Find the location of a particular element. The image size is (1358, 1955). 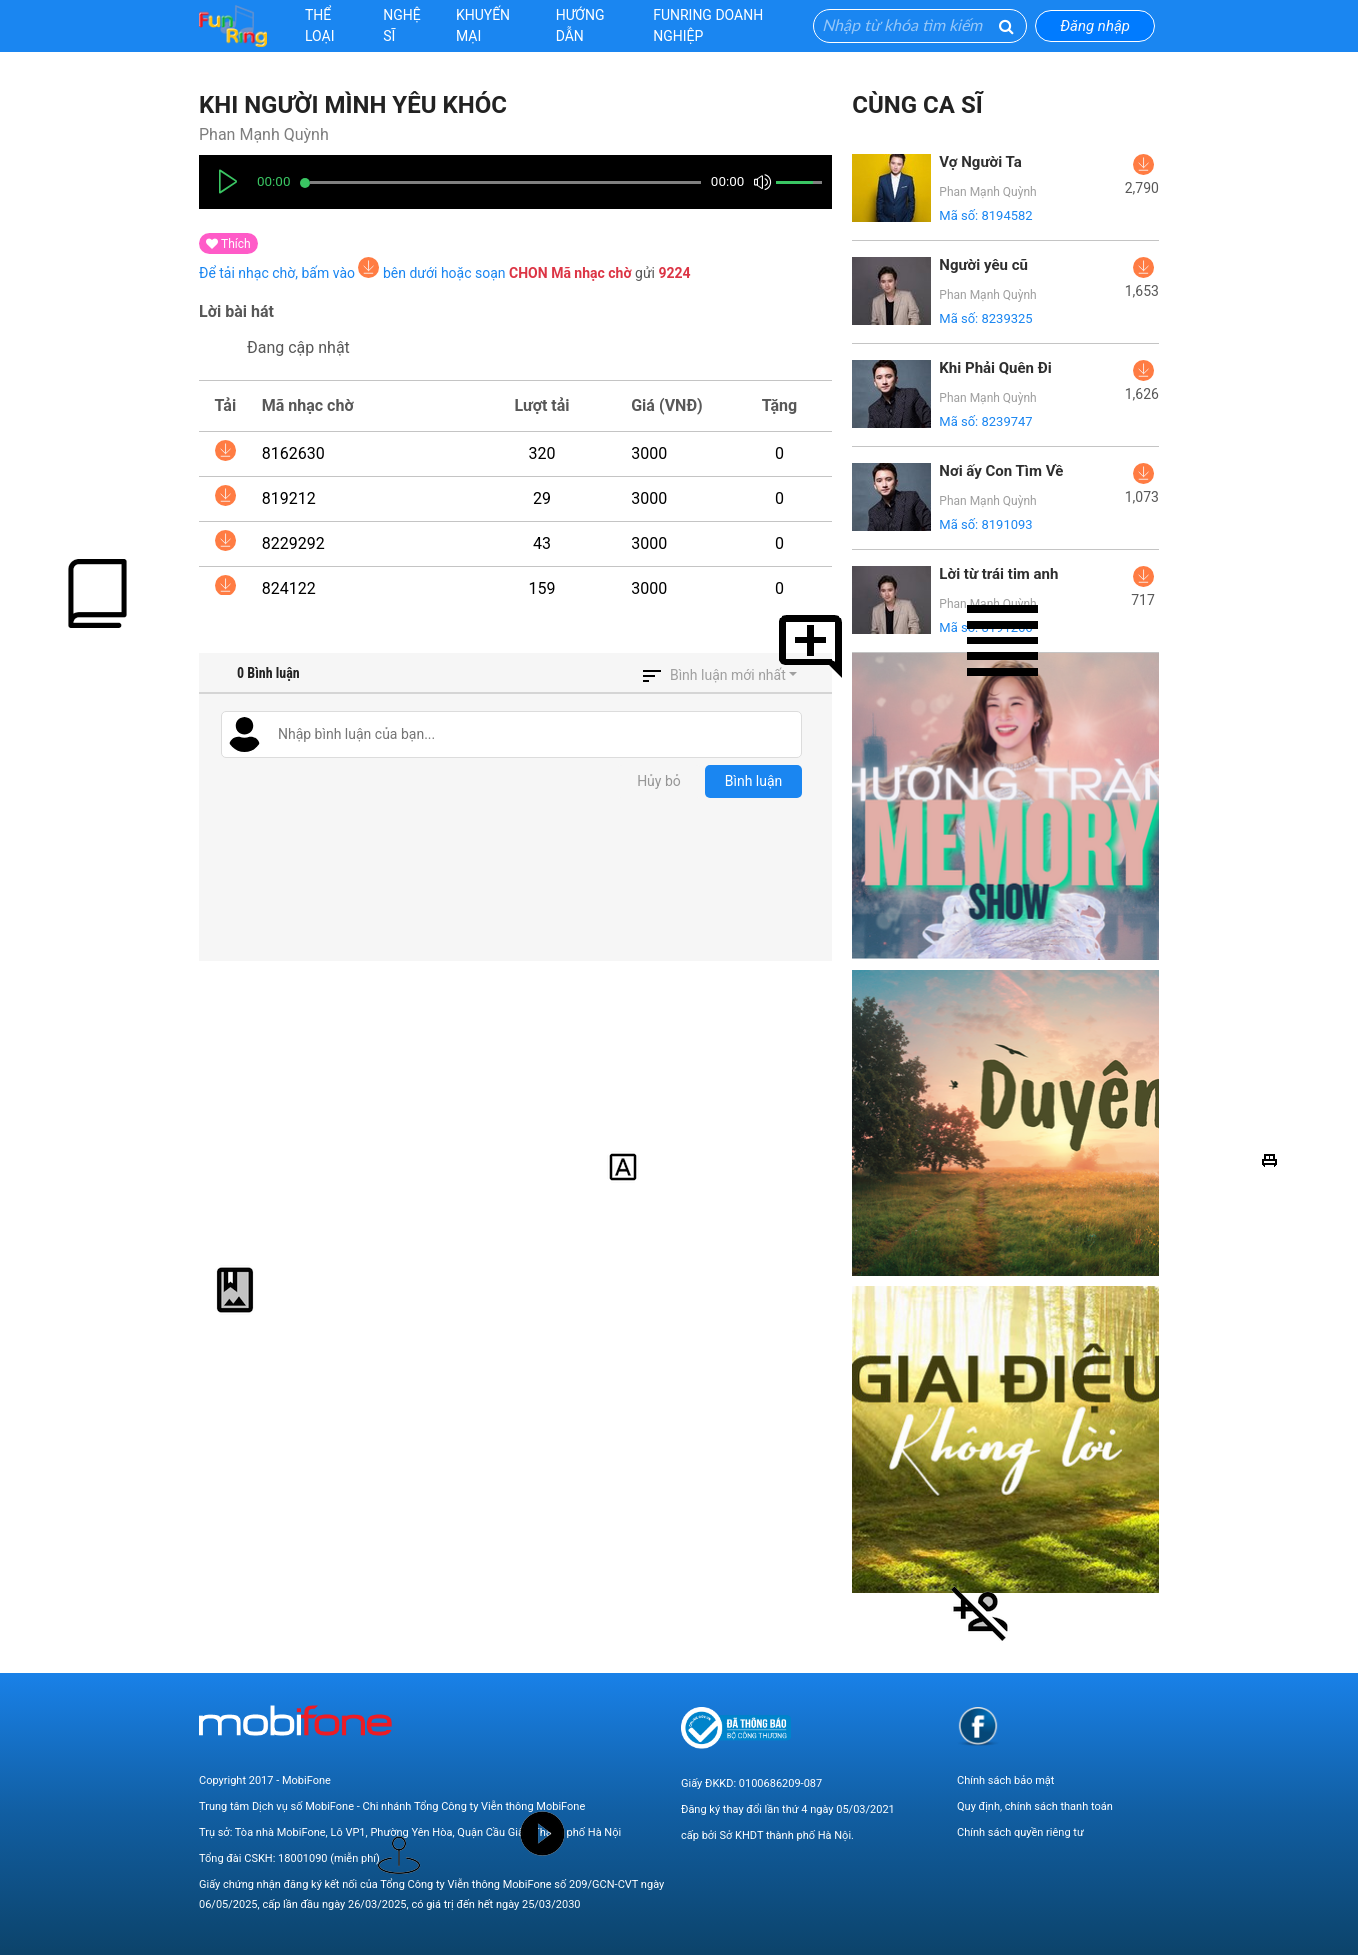

open a book or reading app is located at coordinates (97, 593).